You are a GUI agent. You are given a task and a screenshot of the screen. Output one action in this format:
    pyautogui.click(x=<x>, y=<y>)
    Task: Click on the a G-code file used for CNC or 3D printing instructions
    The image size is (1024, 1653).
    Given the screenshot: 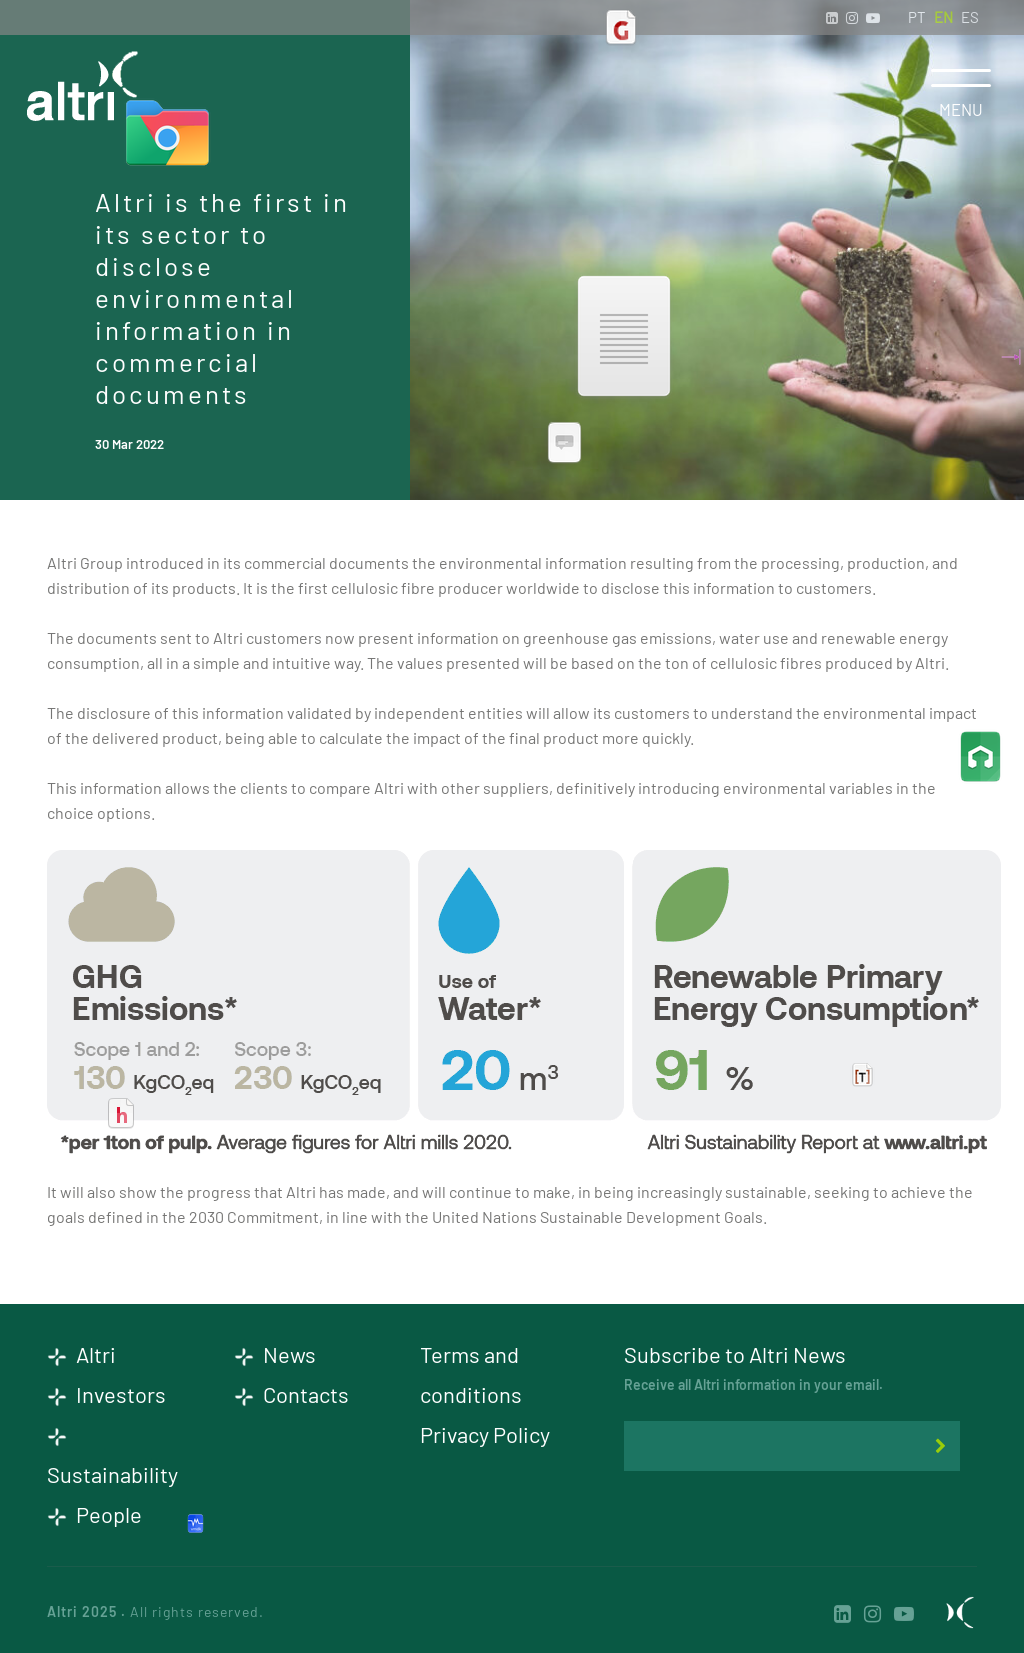 What is the action you would take?
    pyautogui.click(x=621, y=27)
    